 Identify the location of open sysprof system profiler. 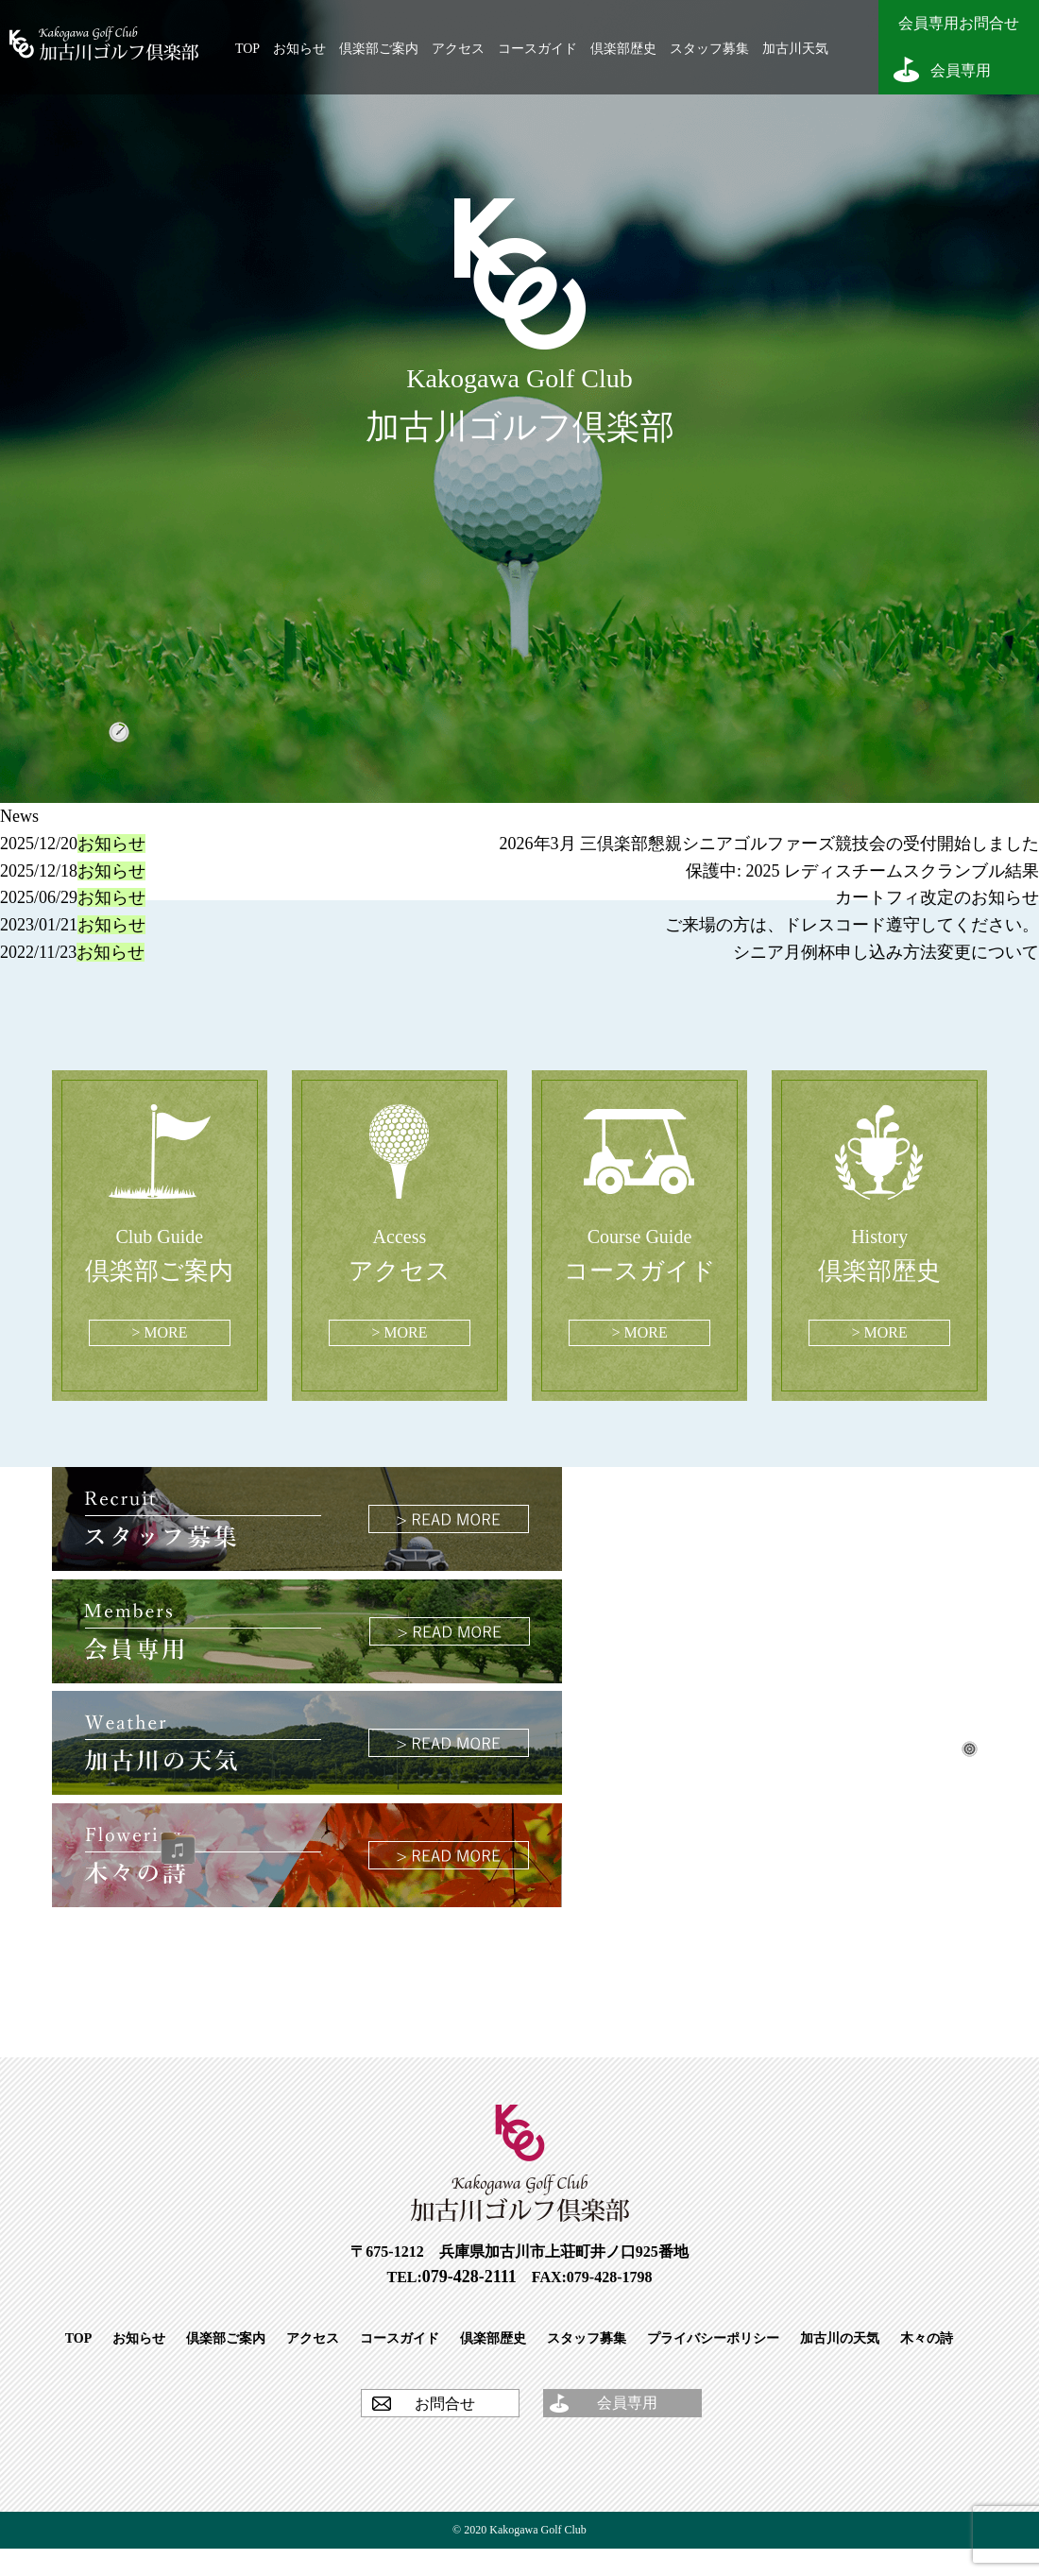
(119, 732).